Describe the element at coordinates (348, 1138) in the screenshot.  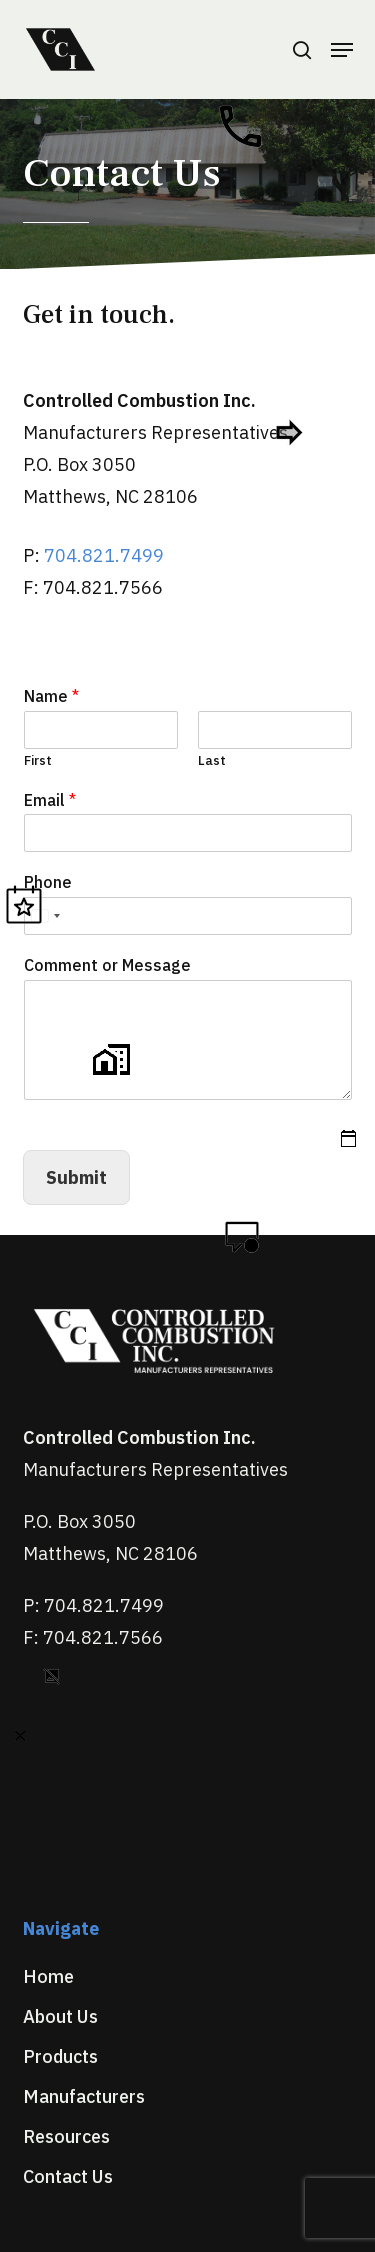
I see `view today's date or calendar` at that location.